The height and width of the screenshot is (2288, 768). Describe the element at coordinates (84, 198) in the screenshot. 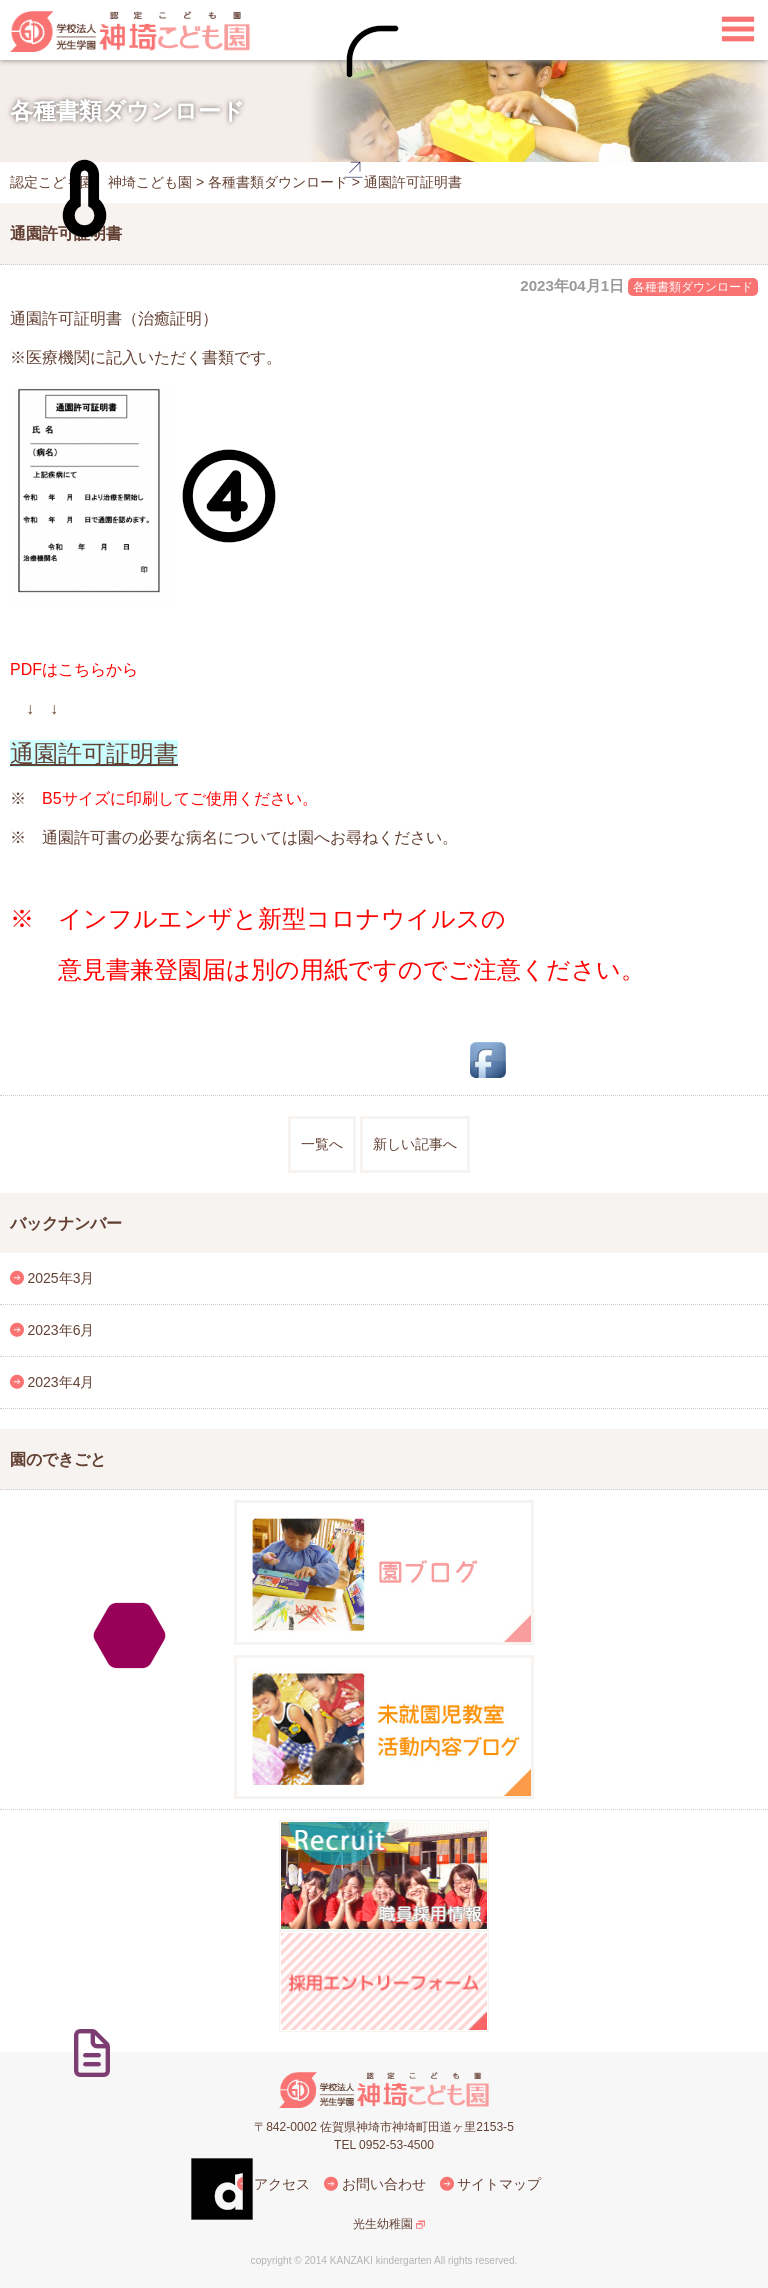

I see `indicates high temperature reading` at that location.